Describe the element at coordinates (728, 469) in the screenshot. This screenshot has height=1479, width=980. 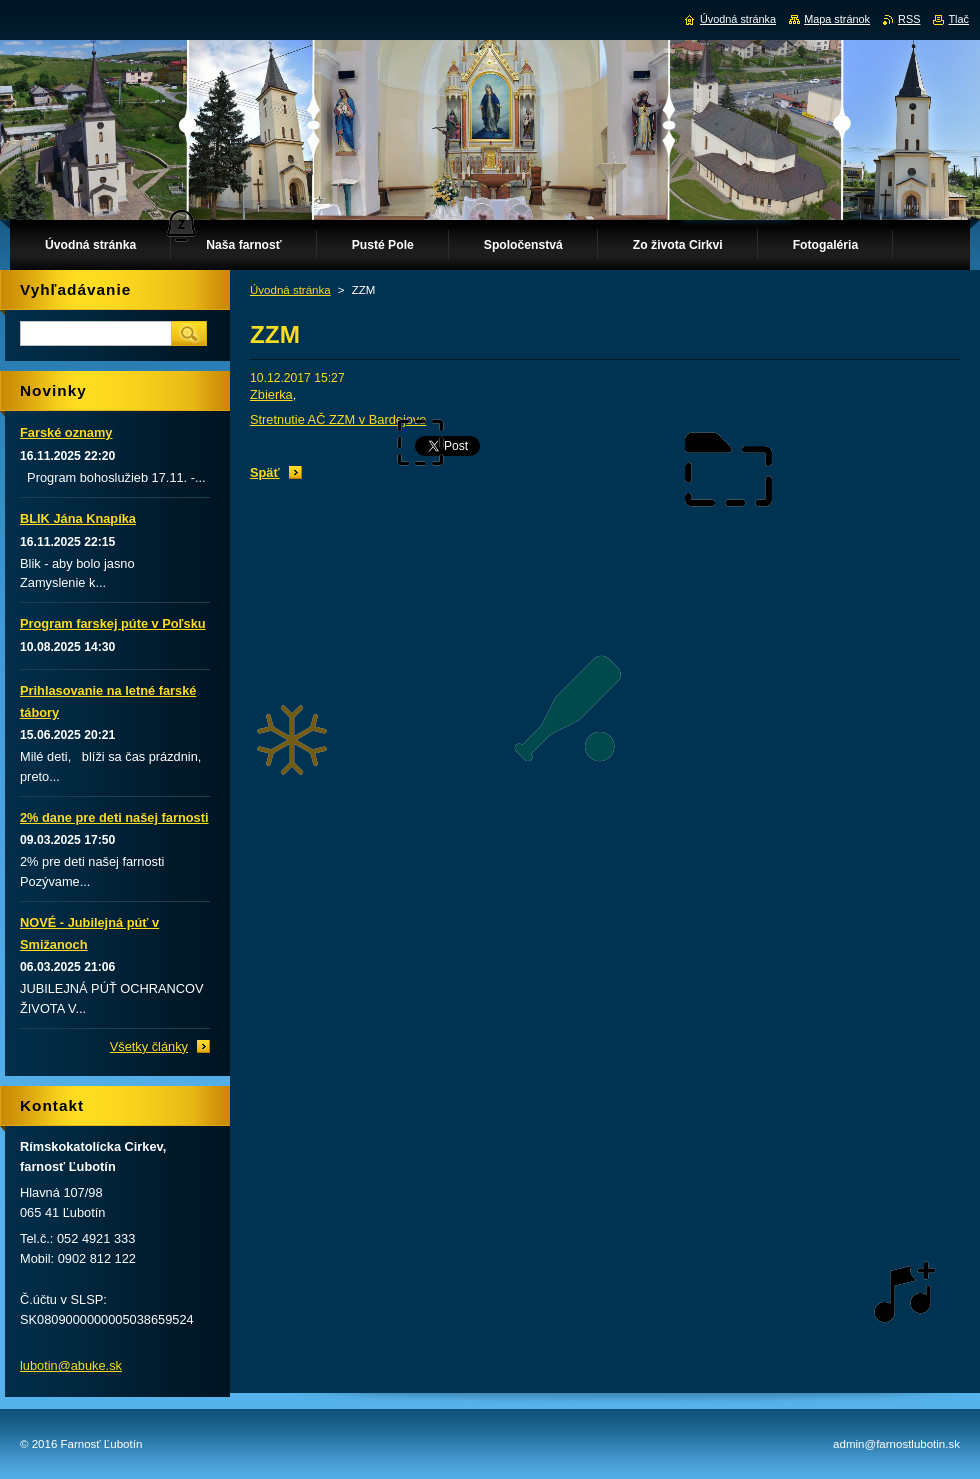
I see `create a new folder` at that location.